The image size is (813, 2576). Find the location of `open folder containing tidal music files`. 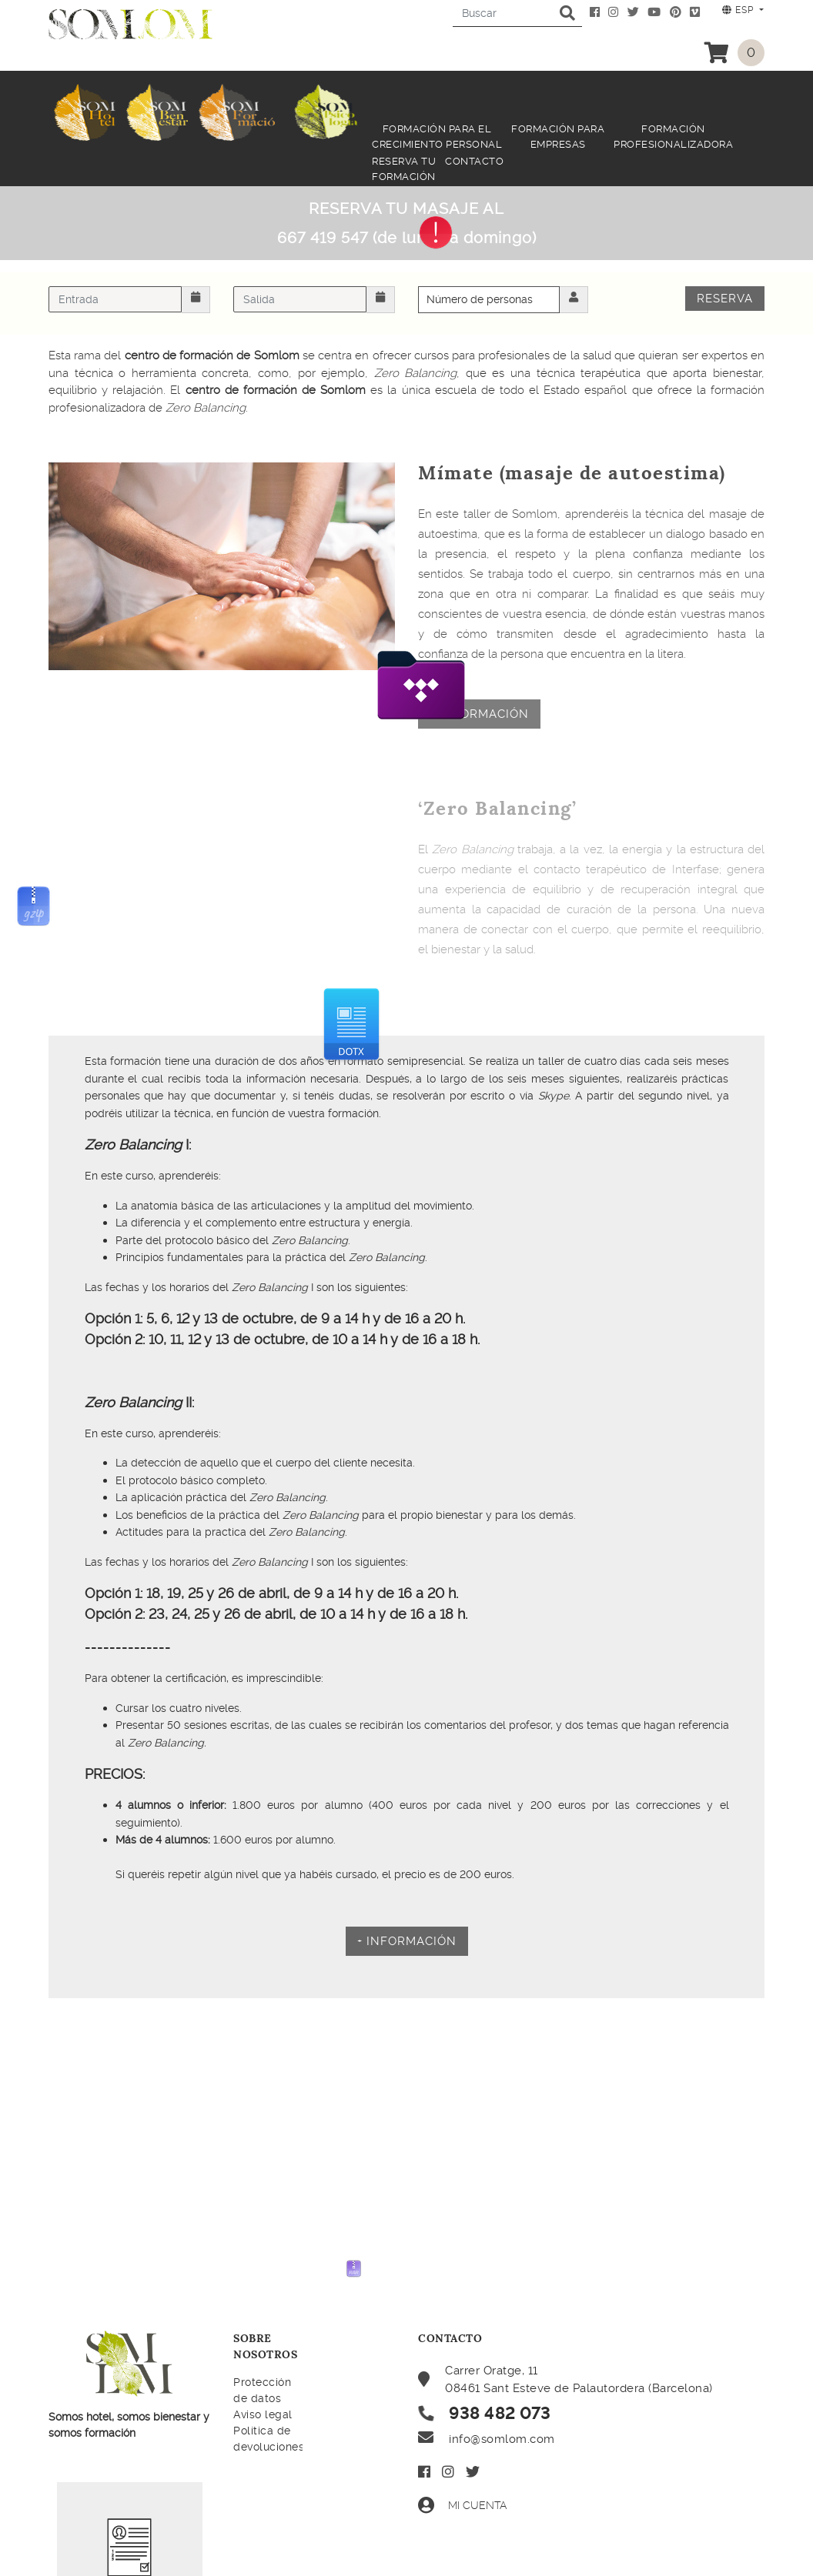

open folder containing tidal music files is located at coordinates (420, 687).